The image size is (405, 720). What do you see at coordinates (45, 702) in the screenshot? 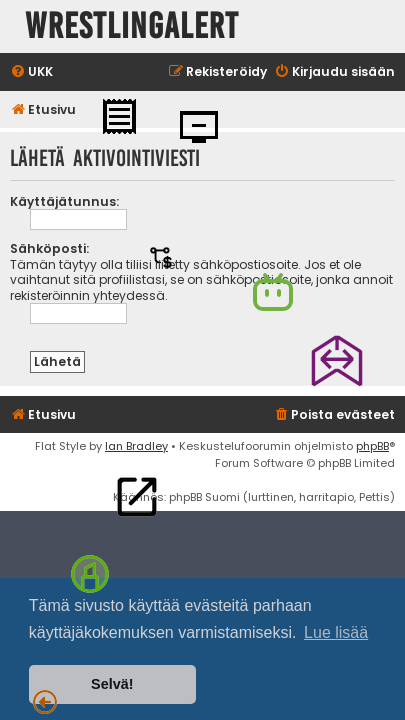
I see `go back to the previous screen` at bounding box center [45, 702].